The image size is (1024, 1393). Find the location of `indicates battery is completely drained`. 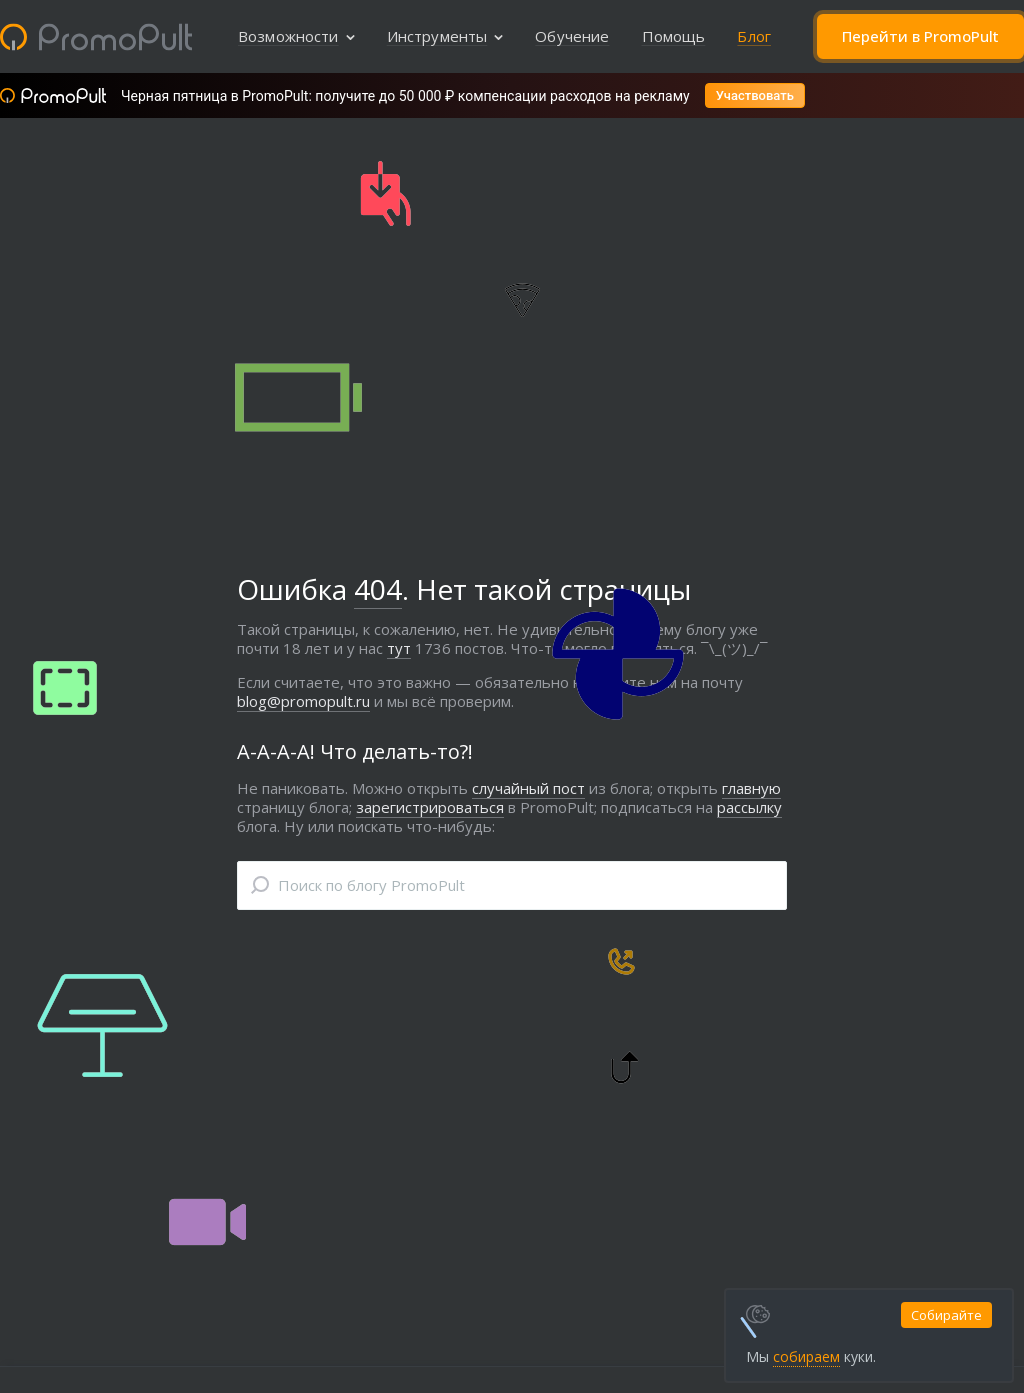

indicates battery is completely drained is located at coordinates (298, 397).